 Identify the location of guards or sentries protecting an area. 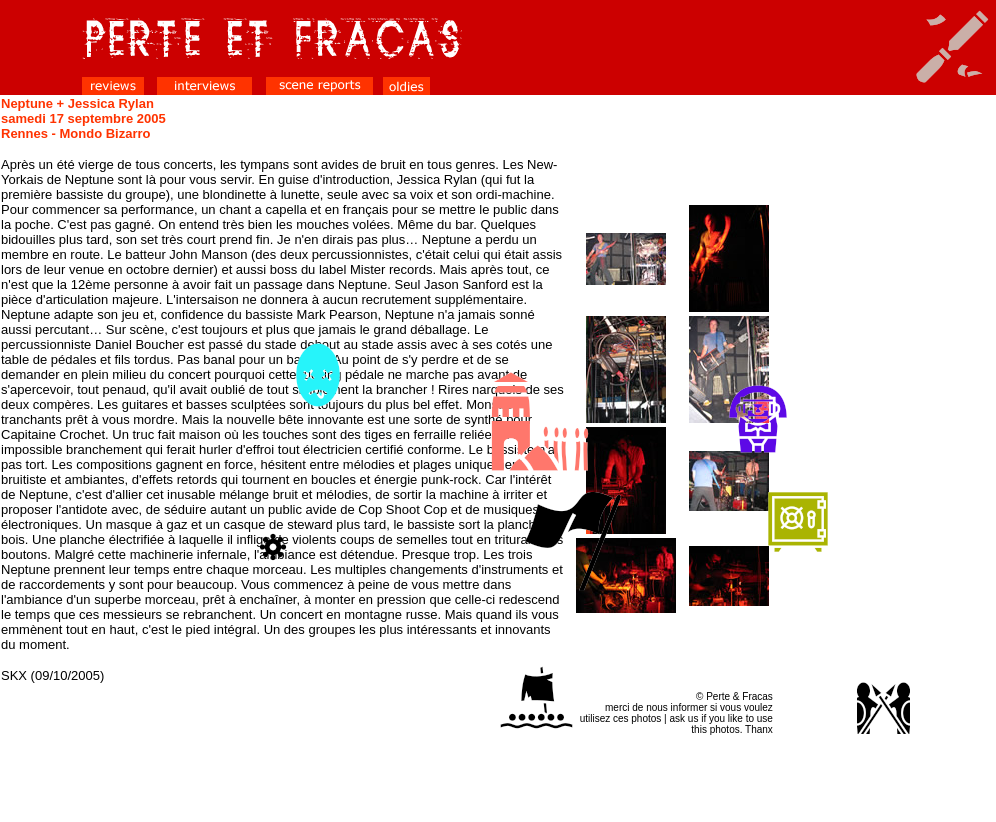
(883, 707).